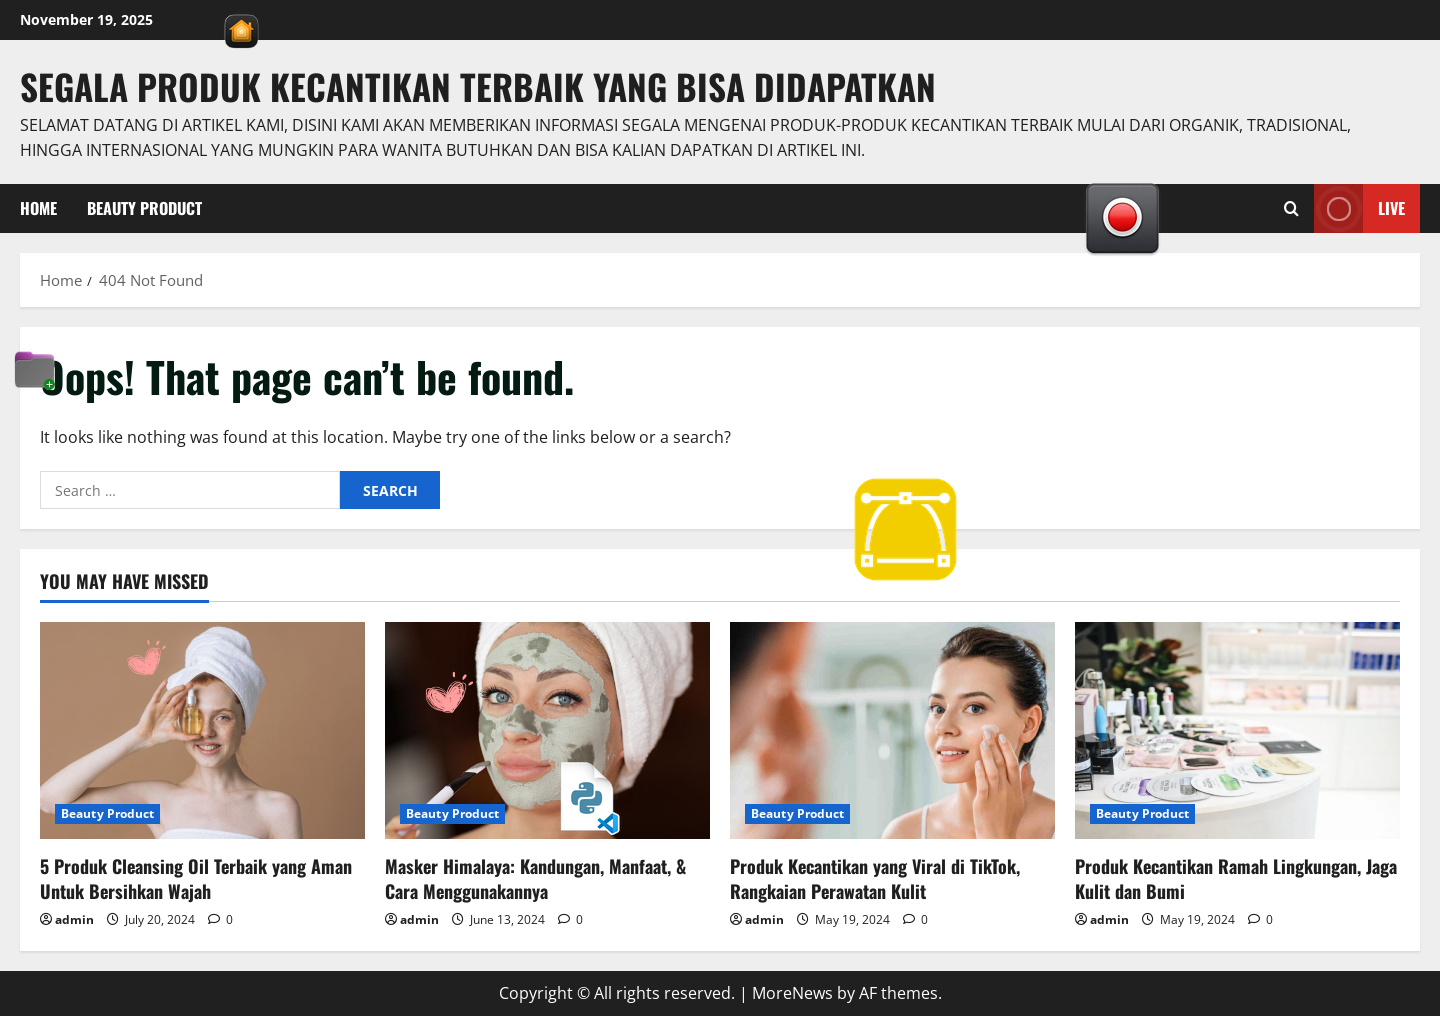 This screenshot has height=1016, width=1440. What do you see at coordinates (1122, 219) in the screenshot?
I see `view notifications and alerts` at bounding box center [1122, 219].